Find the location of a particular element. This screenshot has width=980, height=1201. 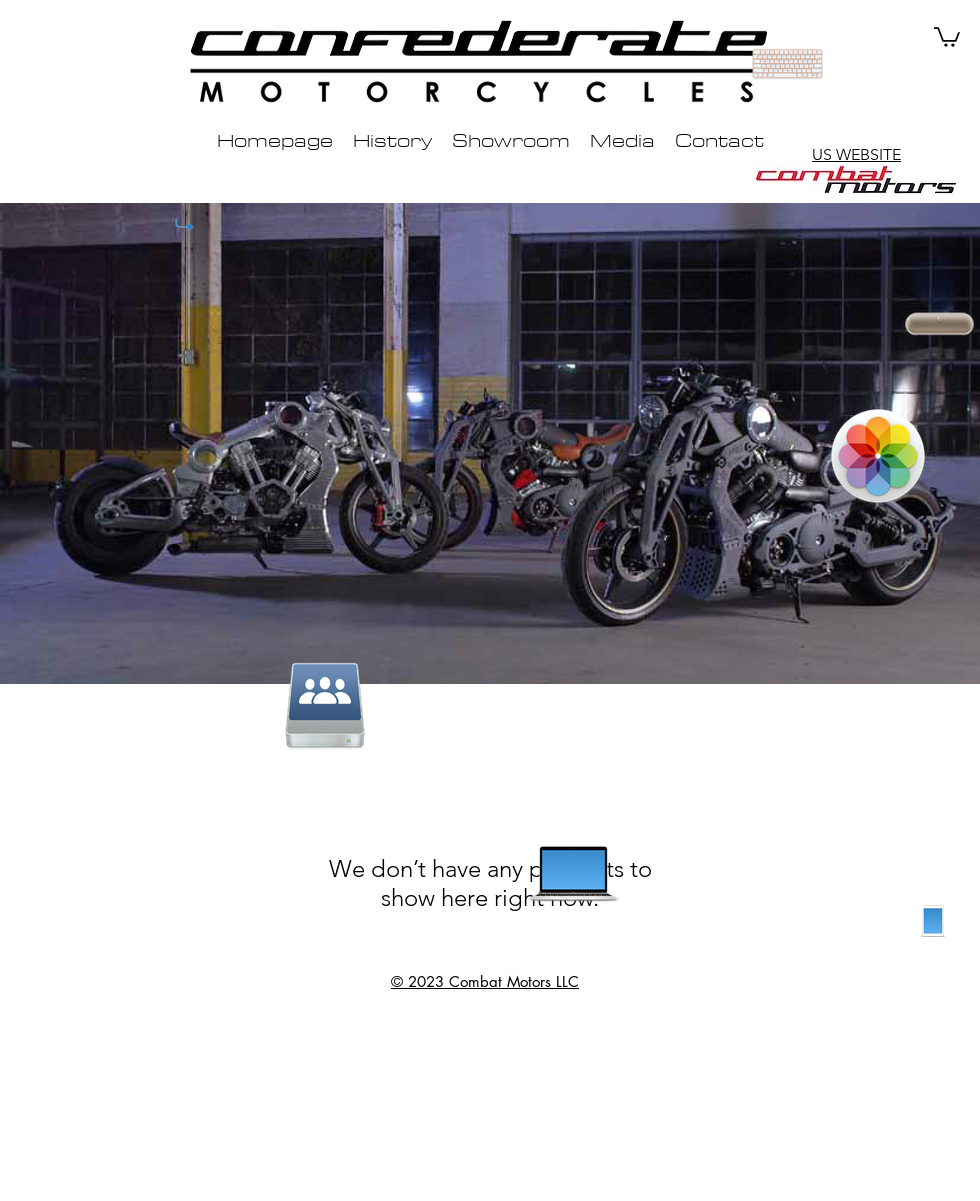

represents this macbook device in system settings is located at coordinates (573, 865).